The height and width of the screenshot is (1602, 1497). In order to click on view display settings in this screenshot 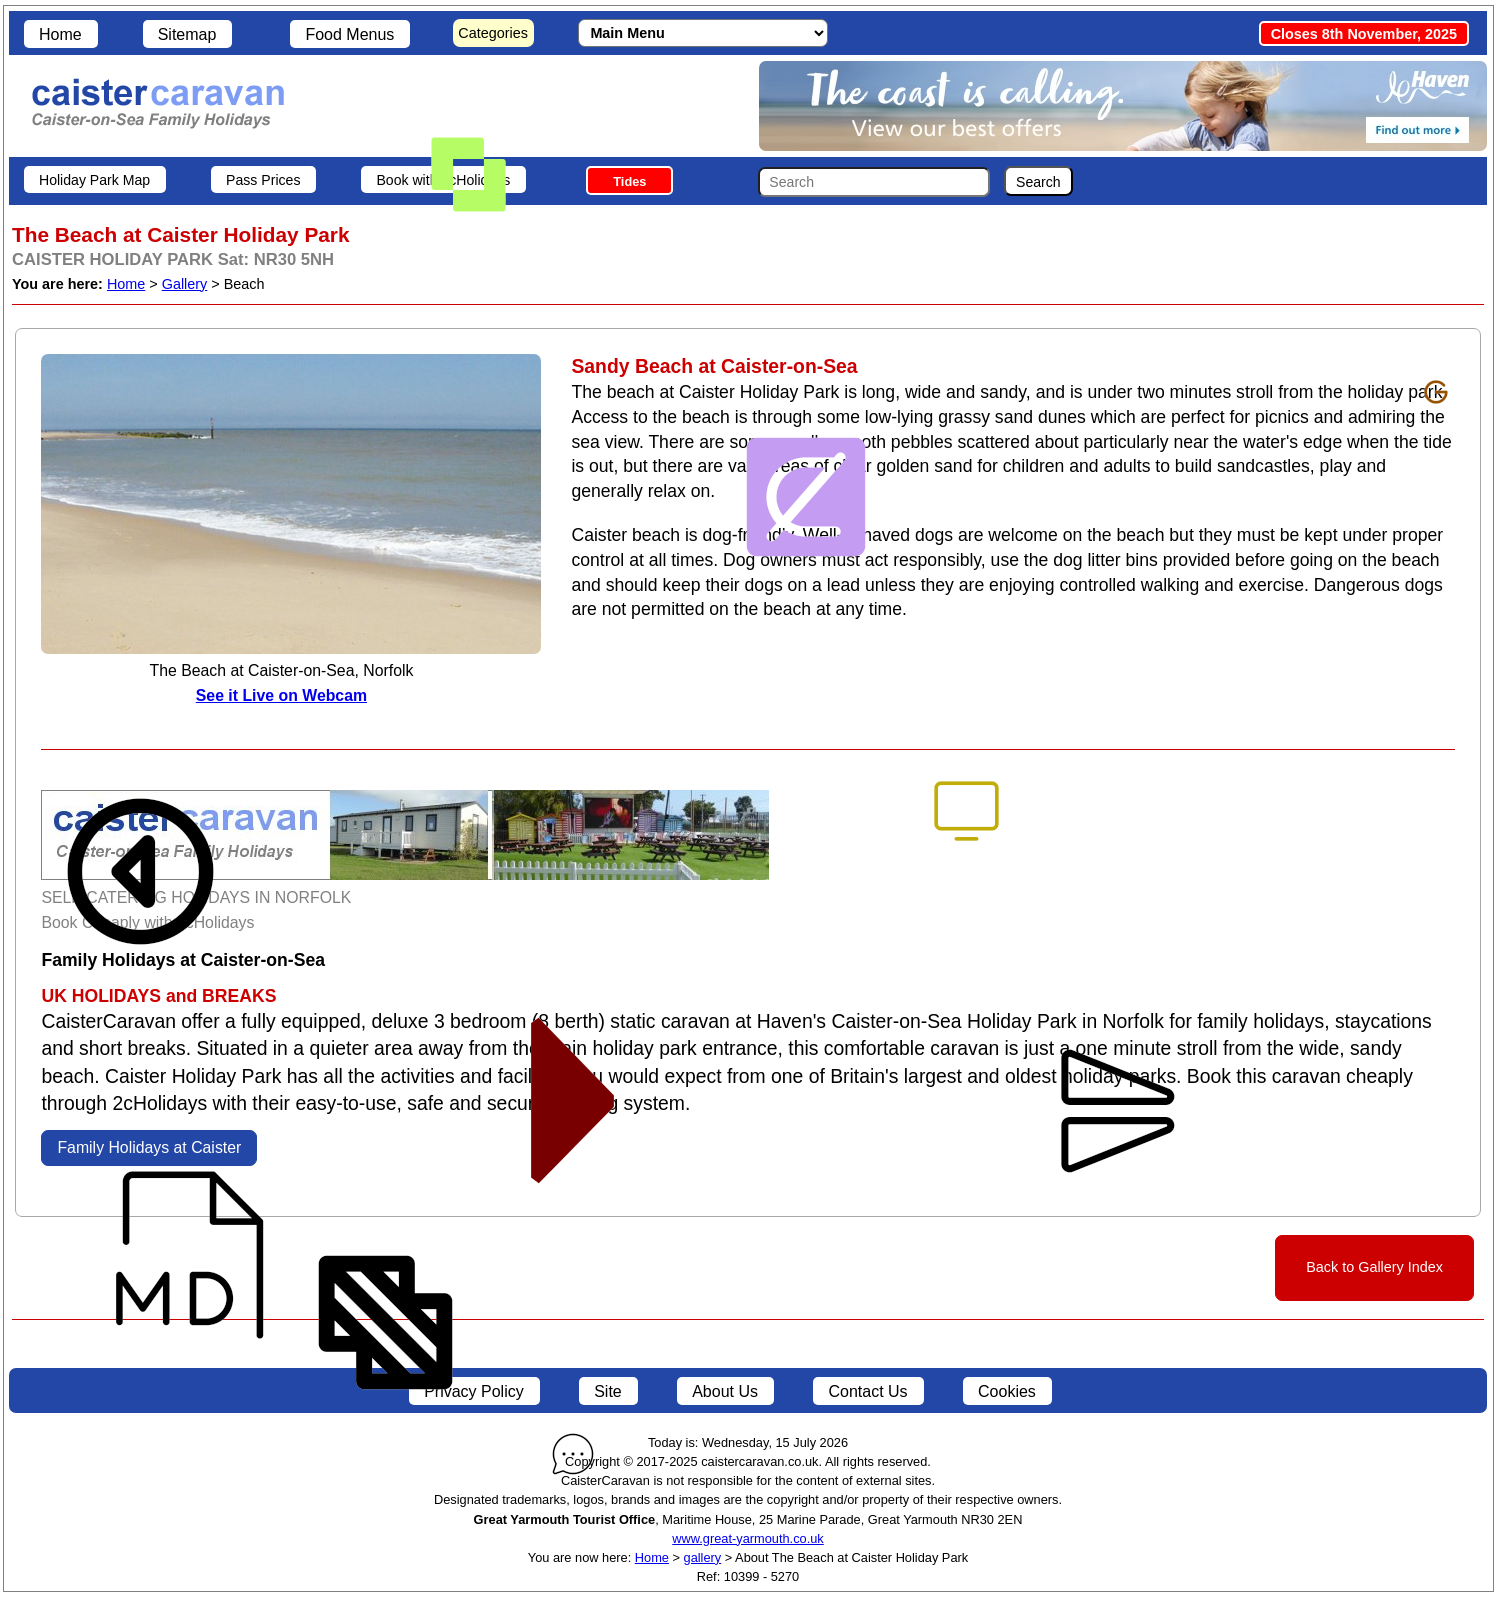, I will do `click(966, 808)`.